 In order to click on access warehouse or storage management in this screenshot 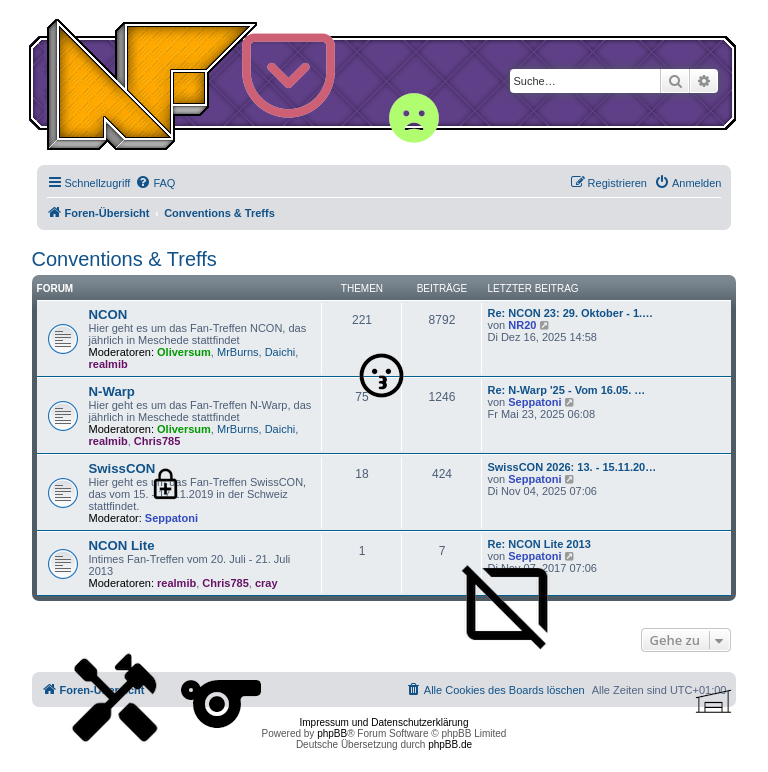, I will do `click(713, 702)`.